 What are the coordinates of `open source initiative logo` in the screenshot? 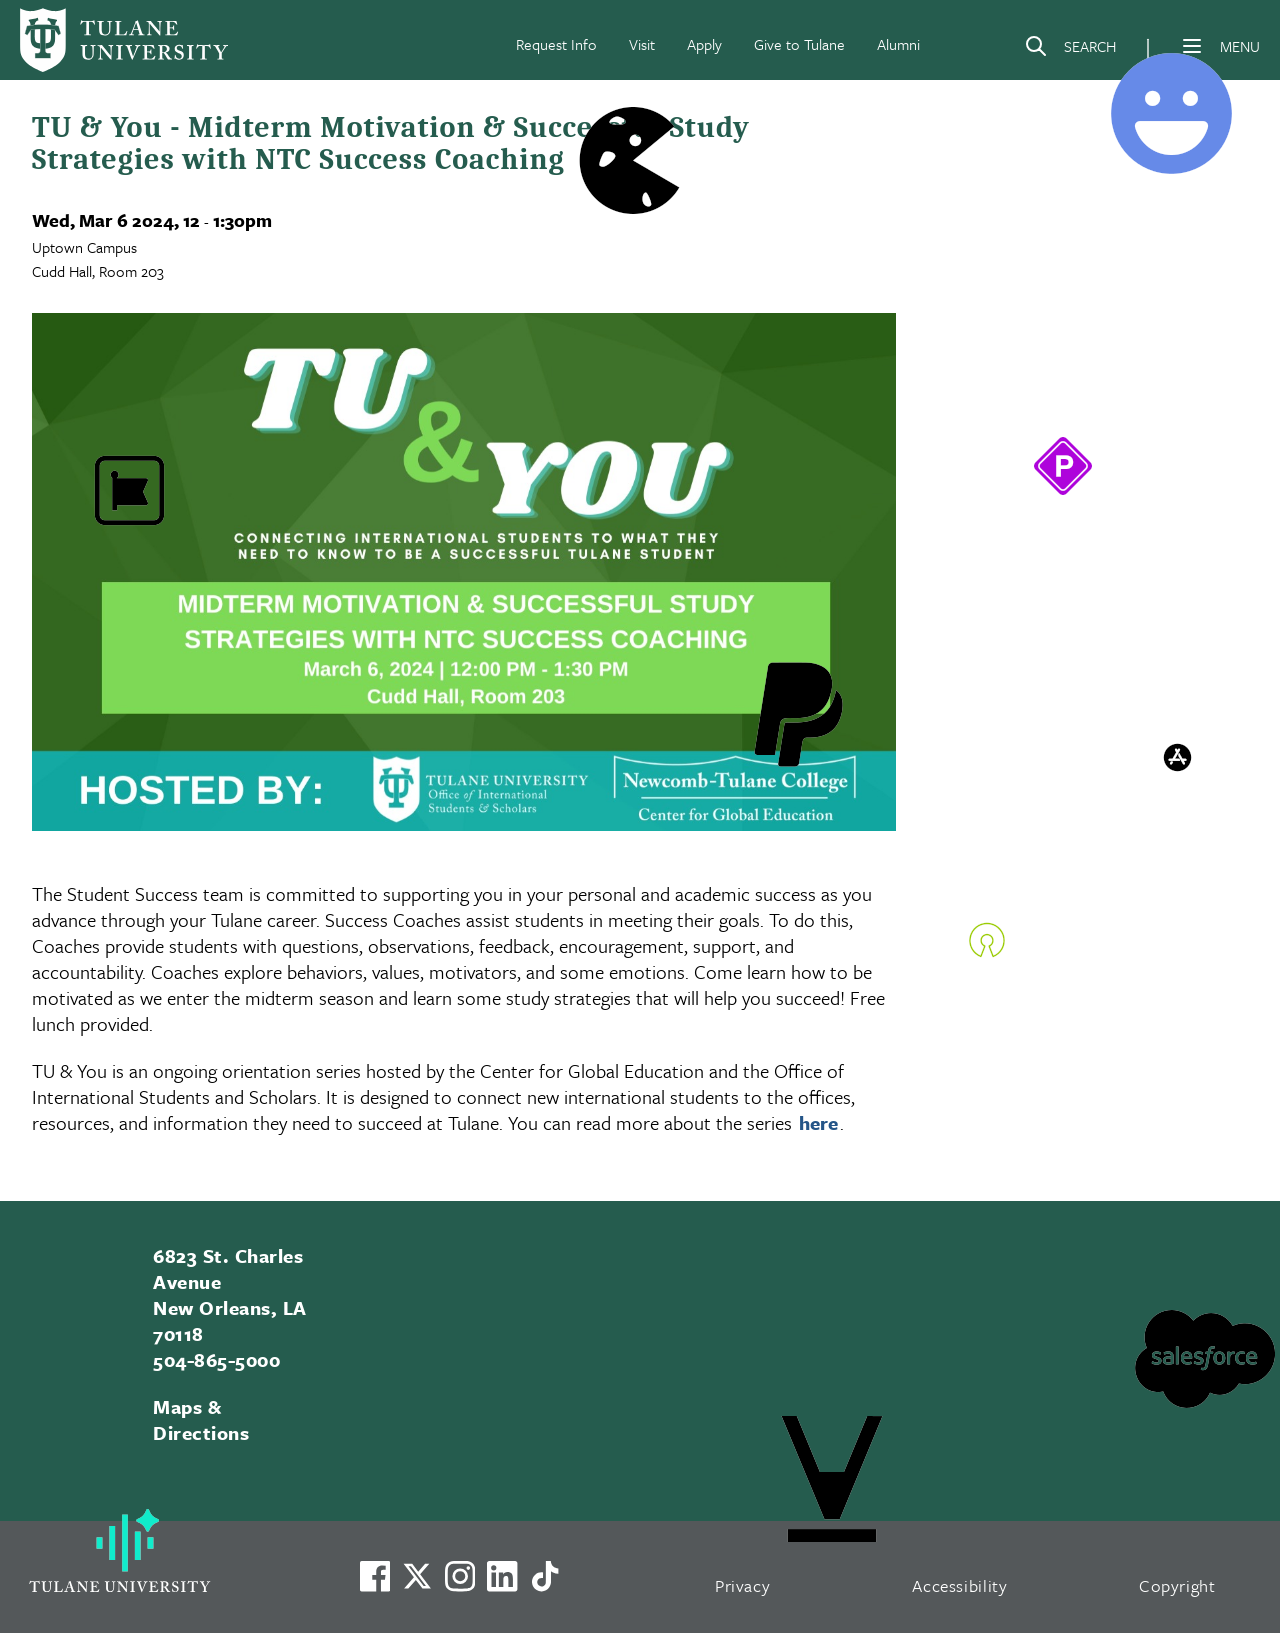 It's located at (987, 940).